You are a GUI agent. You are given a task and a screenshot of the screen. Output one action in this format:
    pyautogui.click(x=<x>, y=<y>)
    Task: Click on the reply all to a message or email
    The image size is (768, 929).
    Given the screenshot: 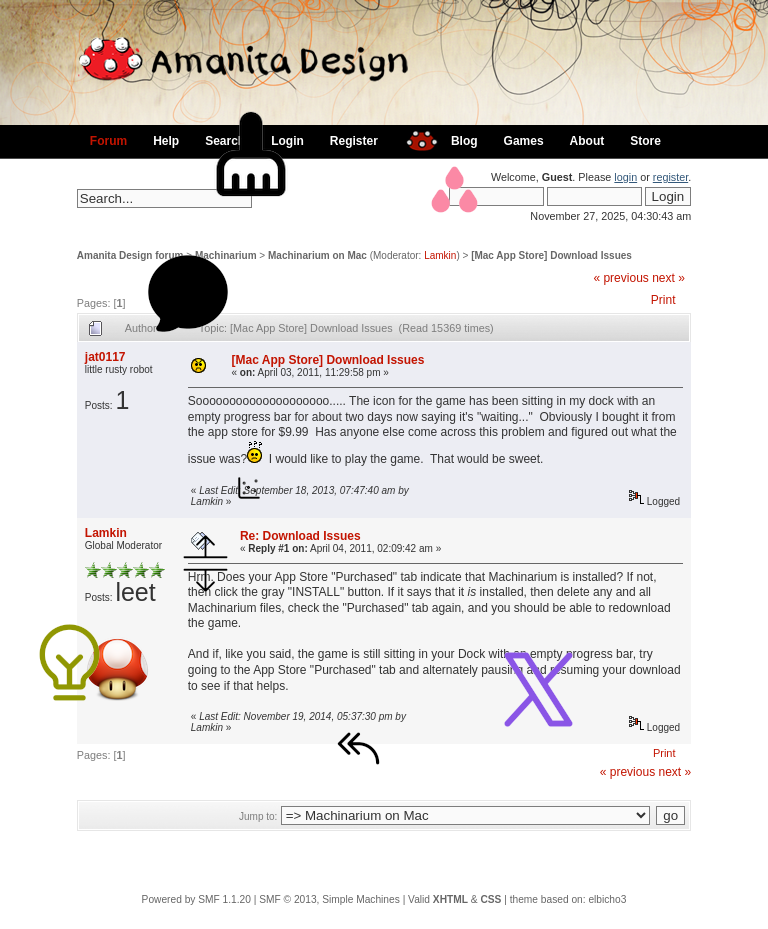 What is the action you would take?
    pyautogui.click(x=358, y=748)
    